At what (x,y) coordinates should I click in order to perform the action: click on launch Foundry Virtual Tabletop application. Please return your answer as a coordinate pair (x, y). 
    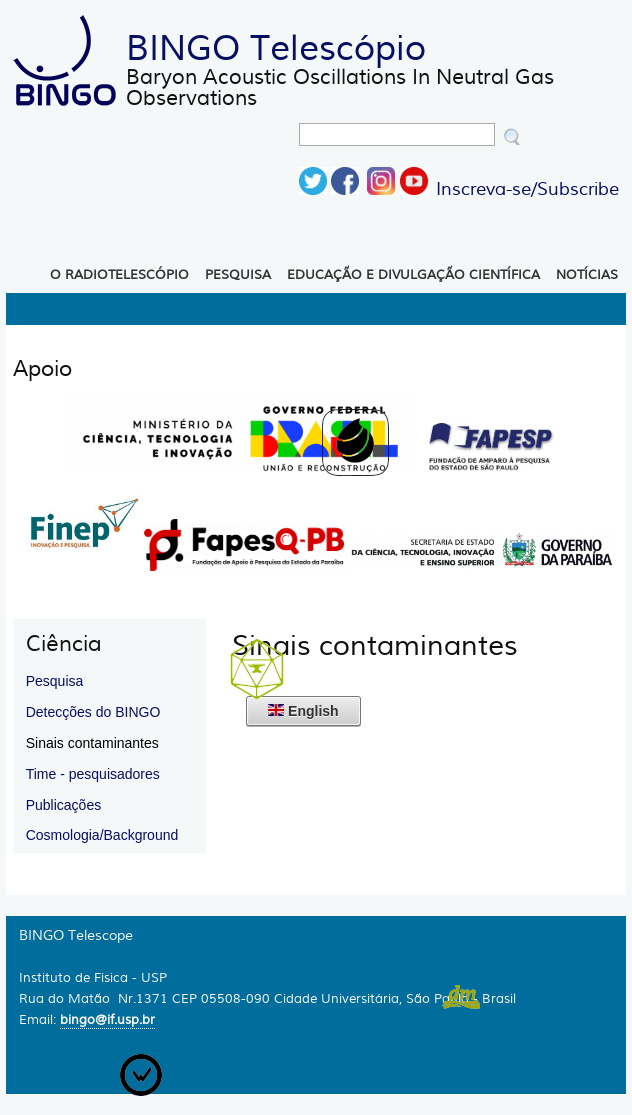
    Looking at the image, I should click on (257, 669).